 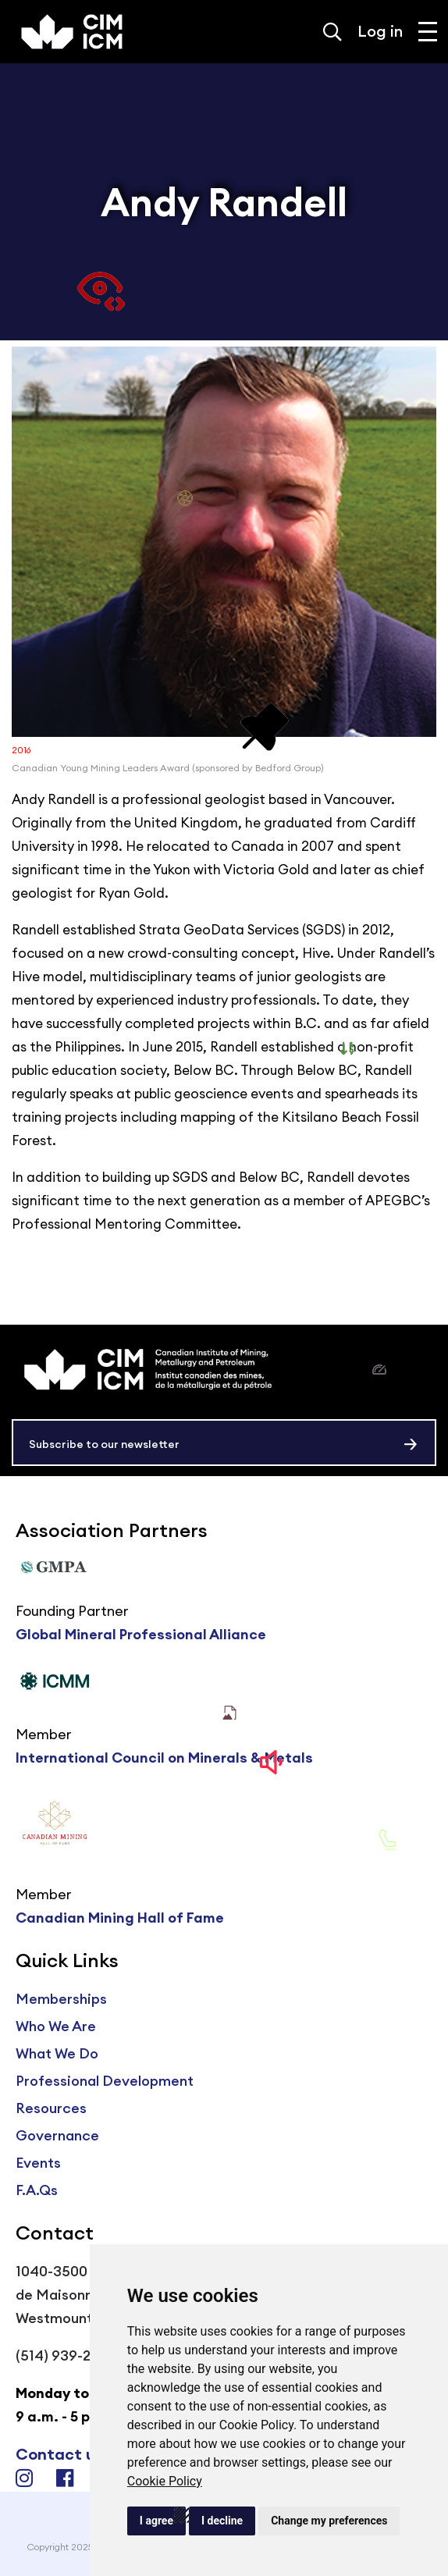 What do you see at coordinates (379, 1370) in the screenshot?
I see `view speed or performance metrics` at bounding box center [379, 1370].